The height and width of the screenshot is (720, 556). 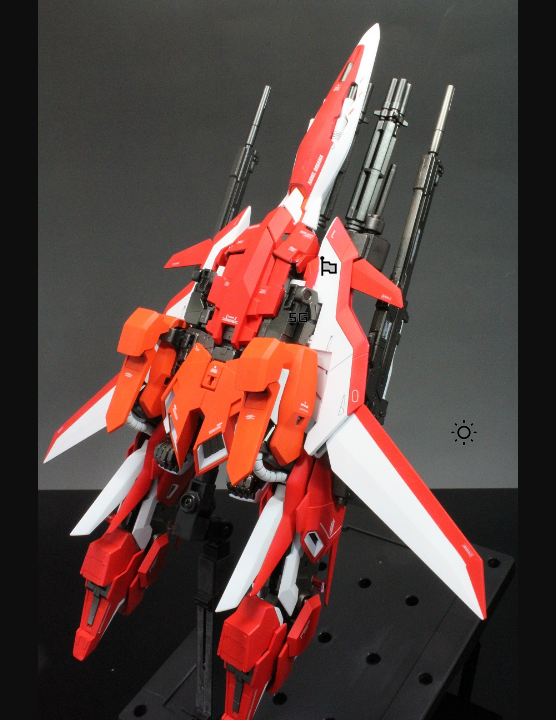 I want to click on indicates 5G network connectivity, so click(x=298, y=317).